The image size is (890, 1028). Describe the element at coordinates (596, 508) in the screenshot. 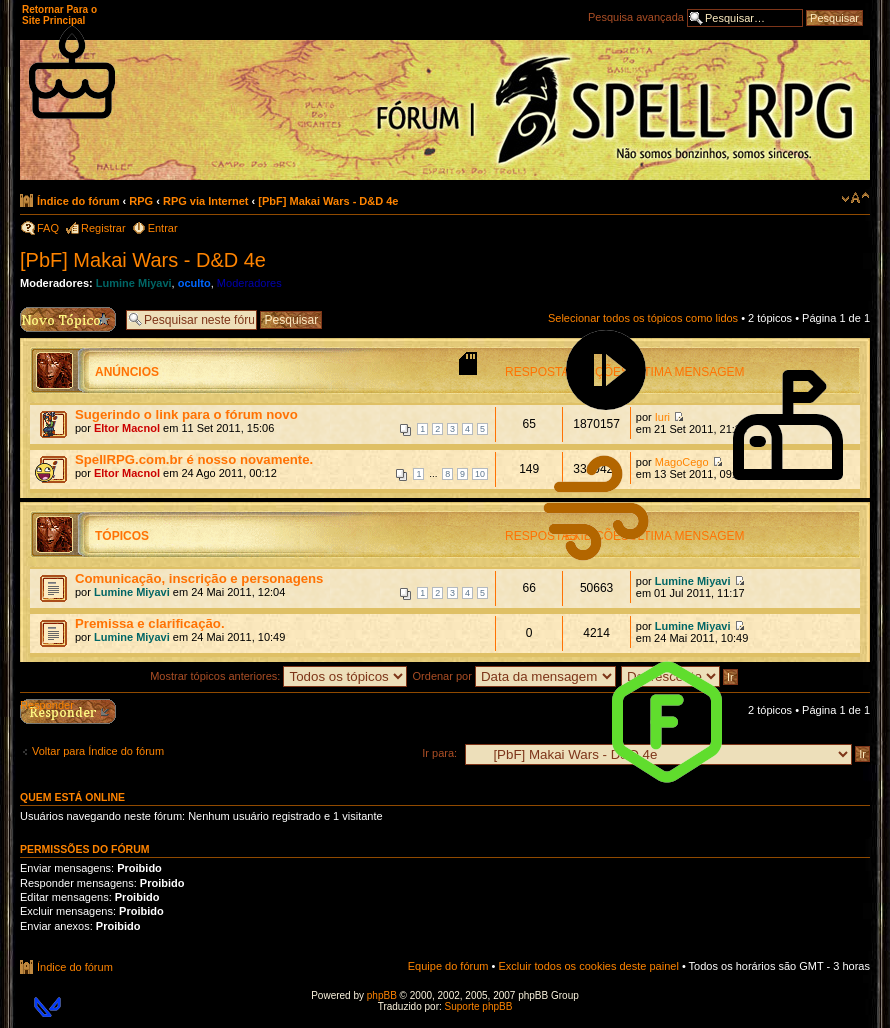

I see `indicates current wind conditions` at that location.